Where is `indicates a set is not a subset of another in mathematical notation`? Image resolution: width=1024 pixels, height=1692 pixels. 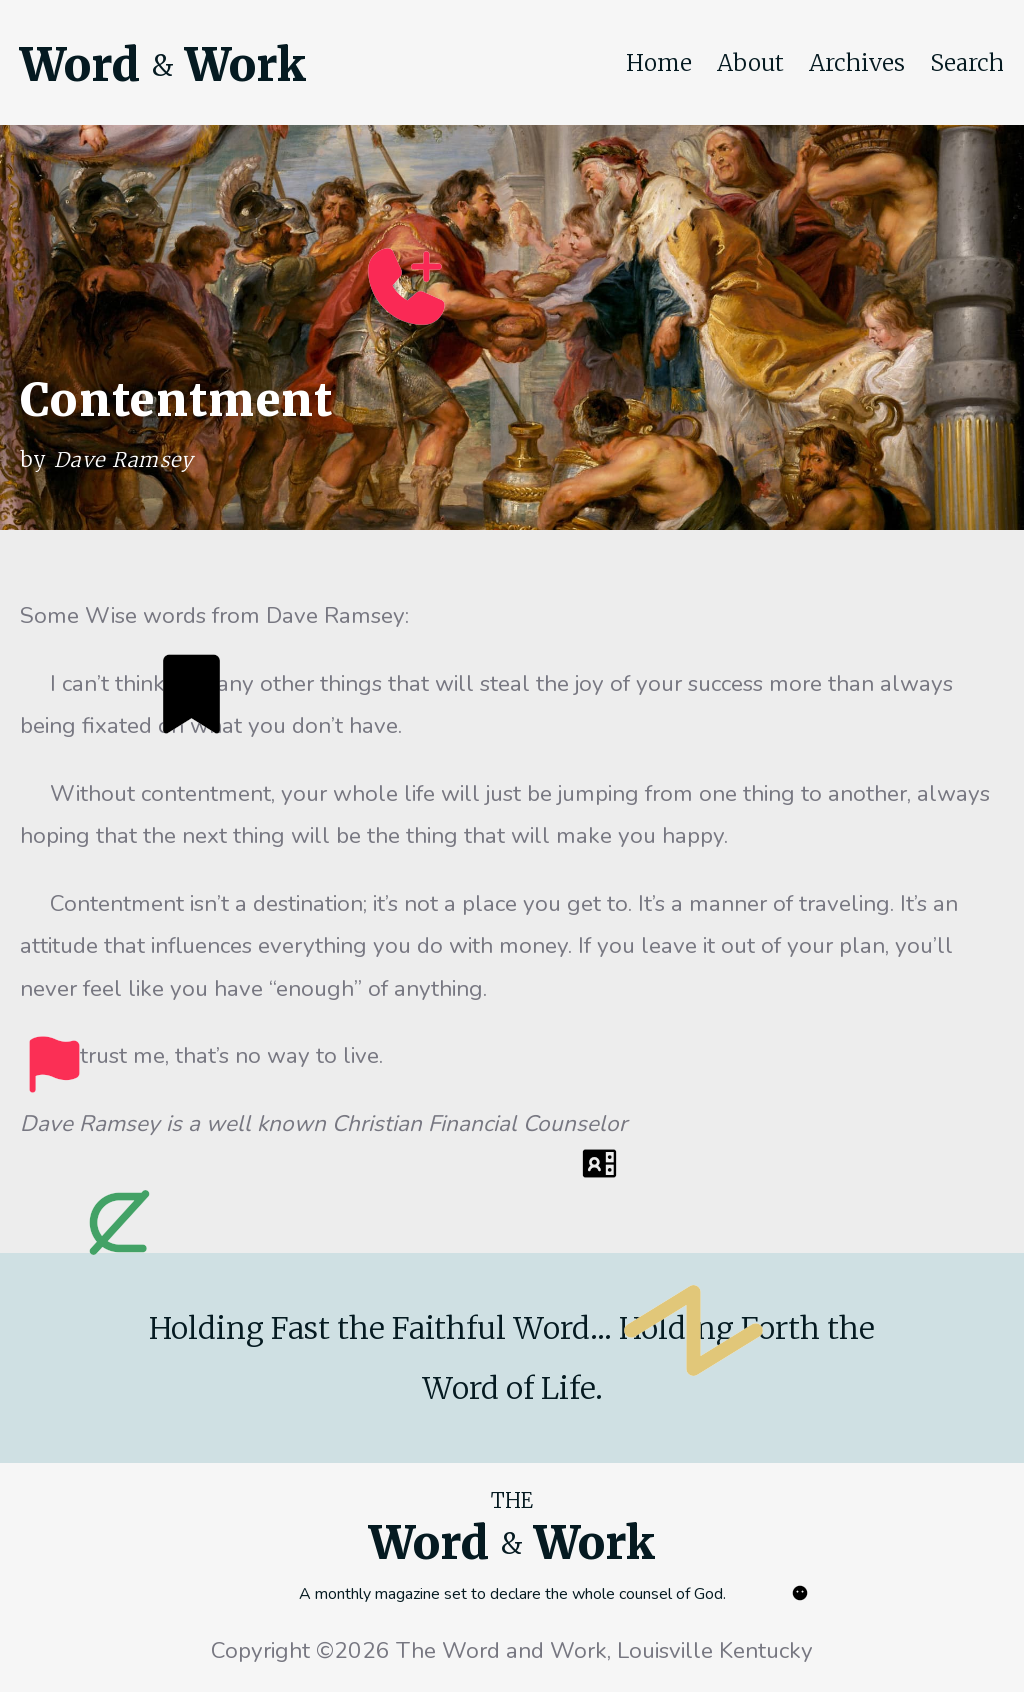
indicates a set is not a subset of another in mathematical notation is located at coordinates (119, 1222).